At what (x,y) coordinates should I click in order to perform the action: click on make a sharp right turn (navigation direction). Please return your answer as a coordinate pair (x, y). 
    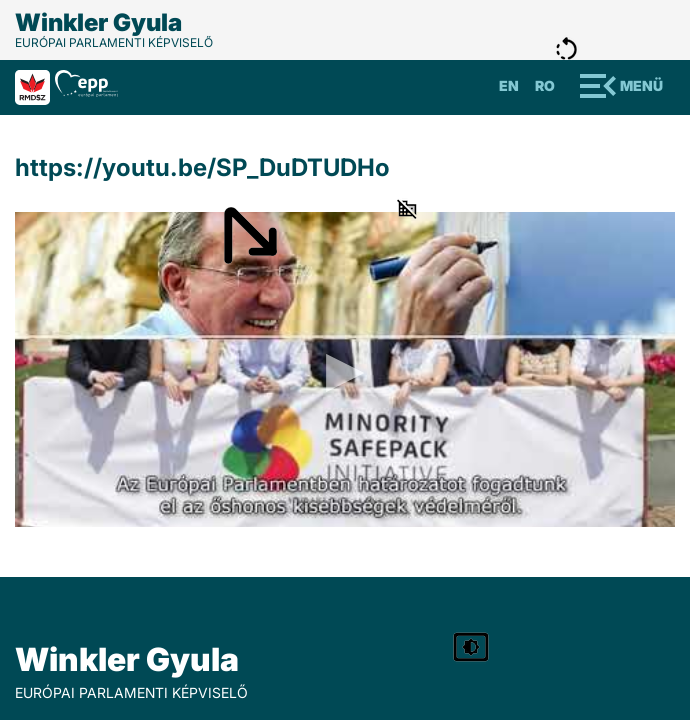
    Looking at the image, I should click on (248, 235).